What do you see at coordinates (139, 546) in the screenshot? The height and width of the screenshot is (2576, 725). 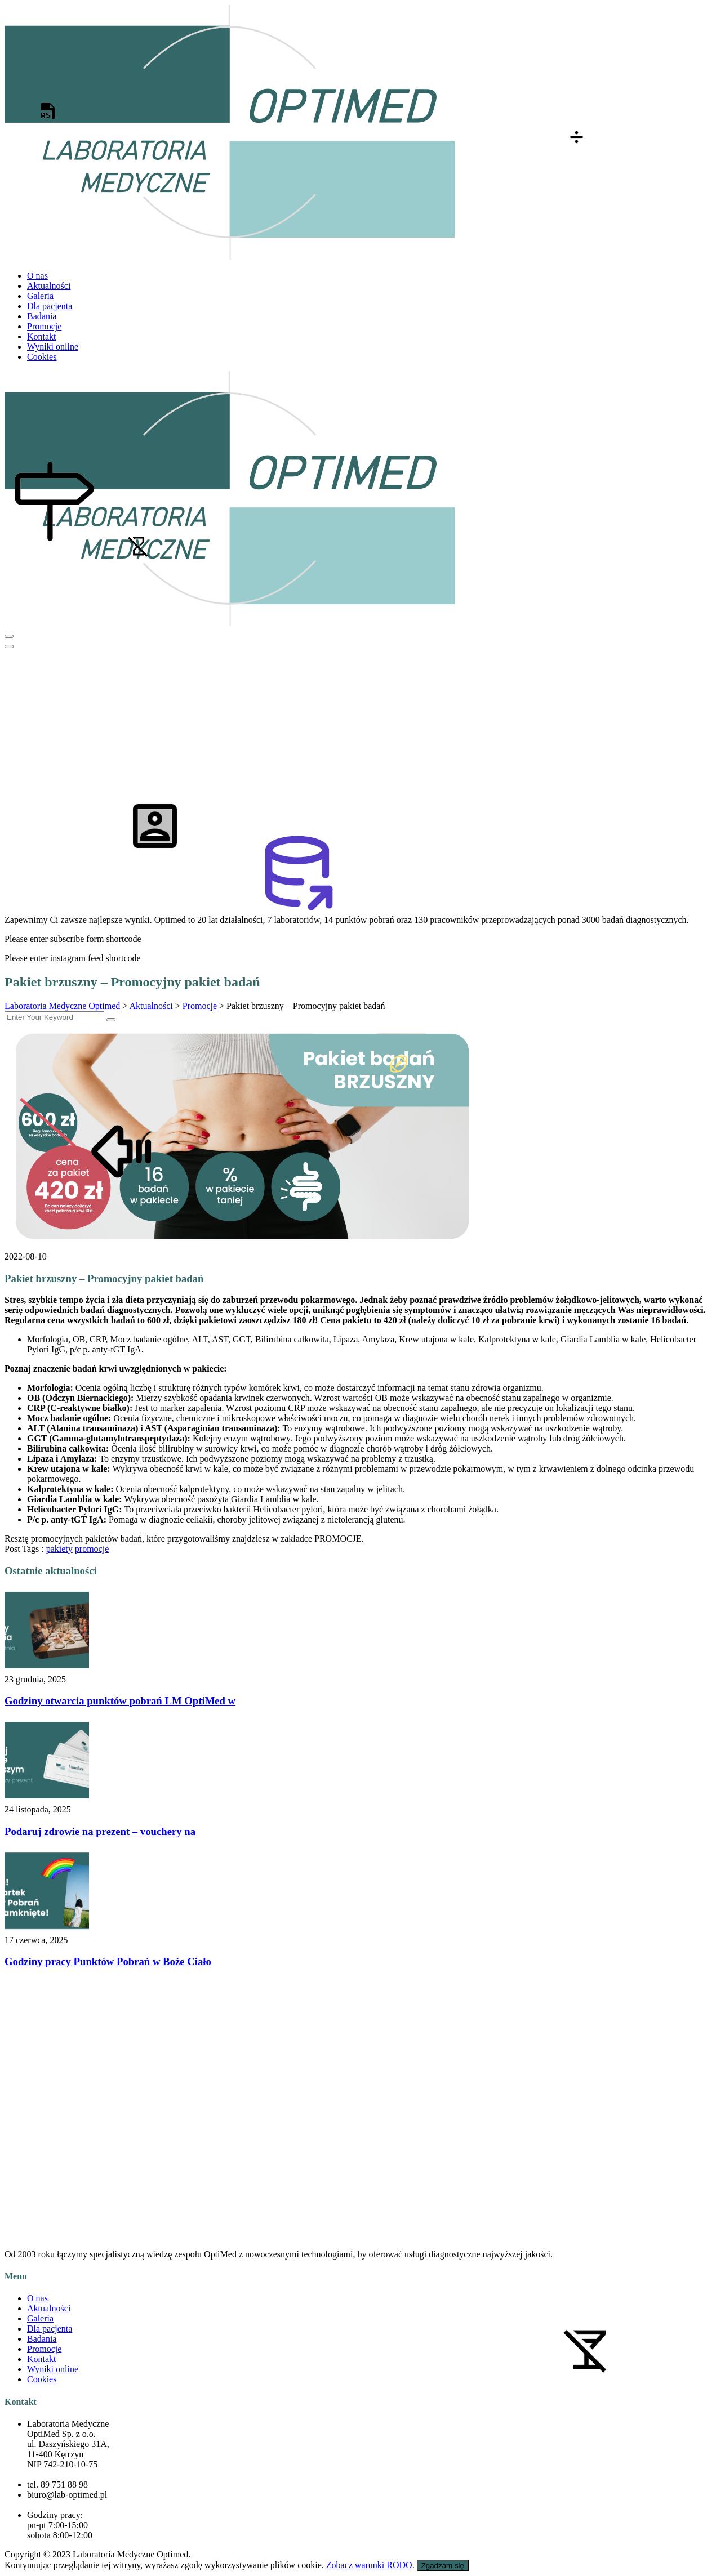 I see `timer or countdown feature disabled` at bounding box center [139, 546].